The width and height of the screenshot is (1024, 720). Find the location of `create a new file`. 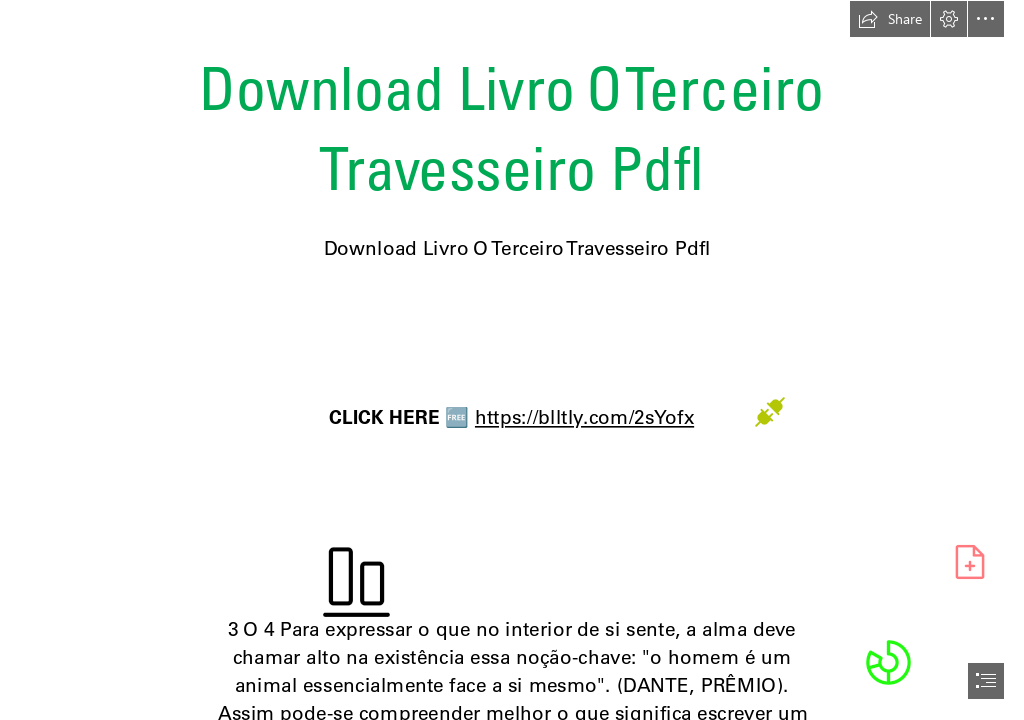

create a new file is located at coordinates (970, 562).